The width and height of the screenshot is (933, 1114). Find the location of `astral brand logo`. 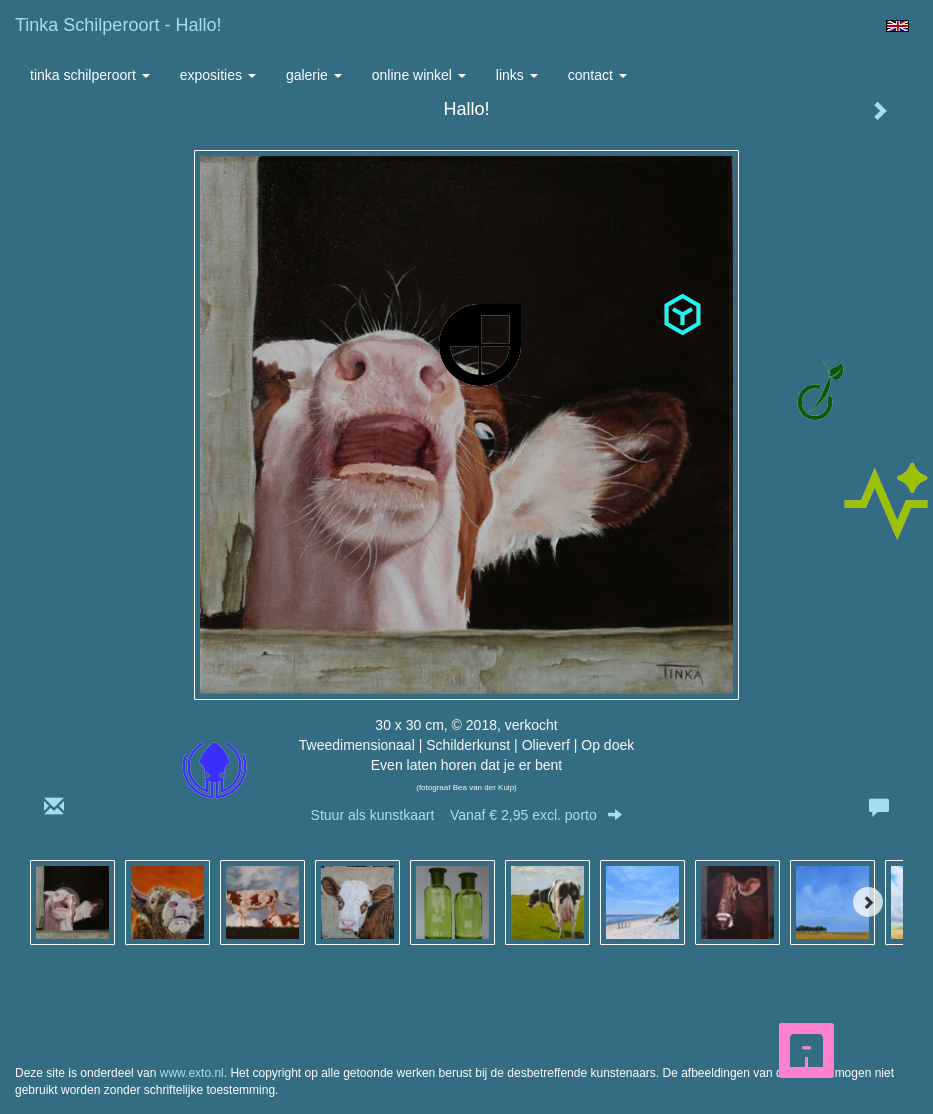

astral brand logo is located at coordinates (806, 1050).